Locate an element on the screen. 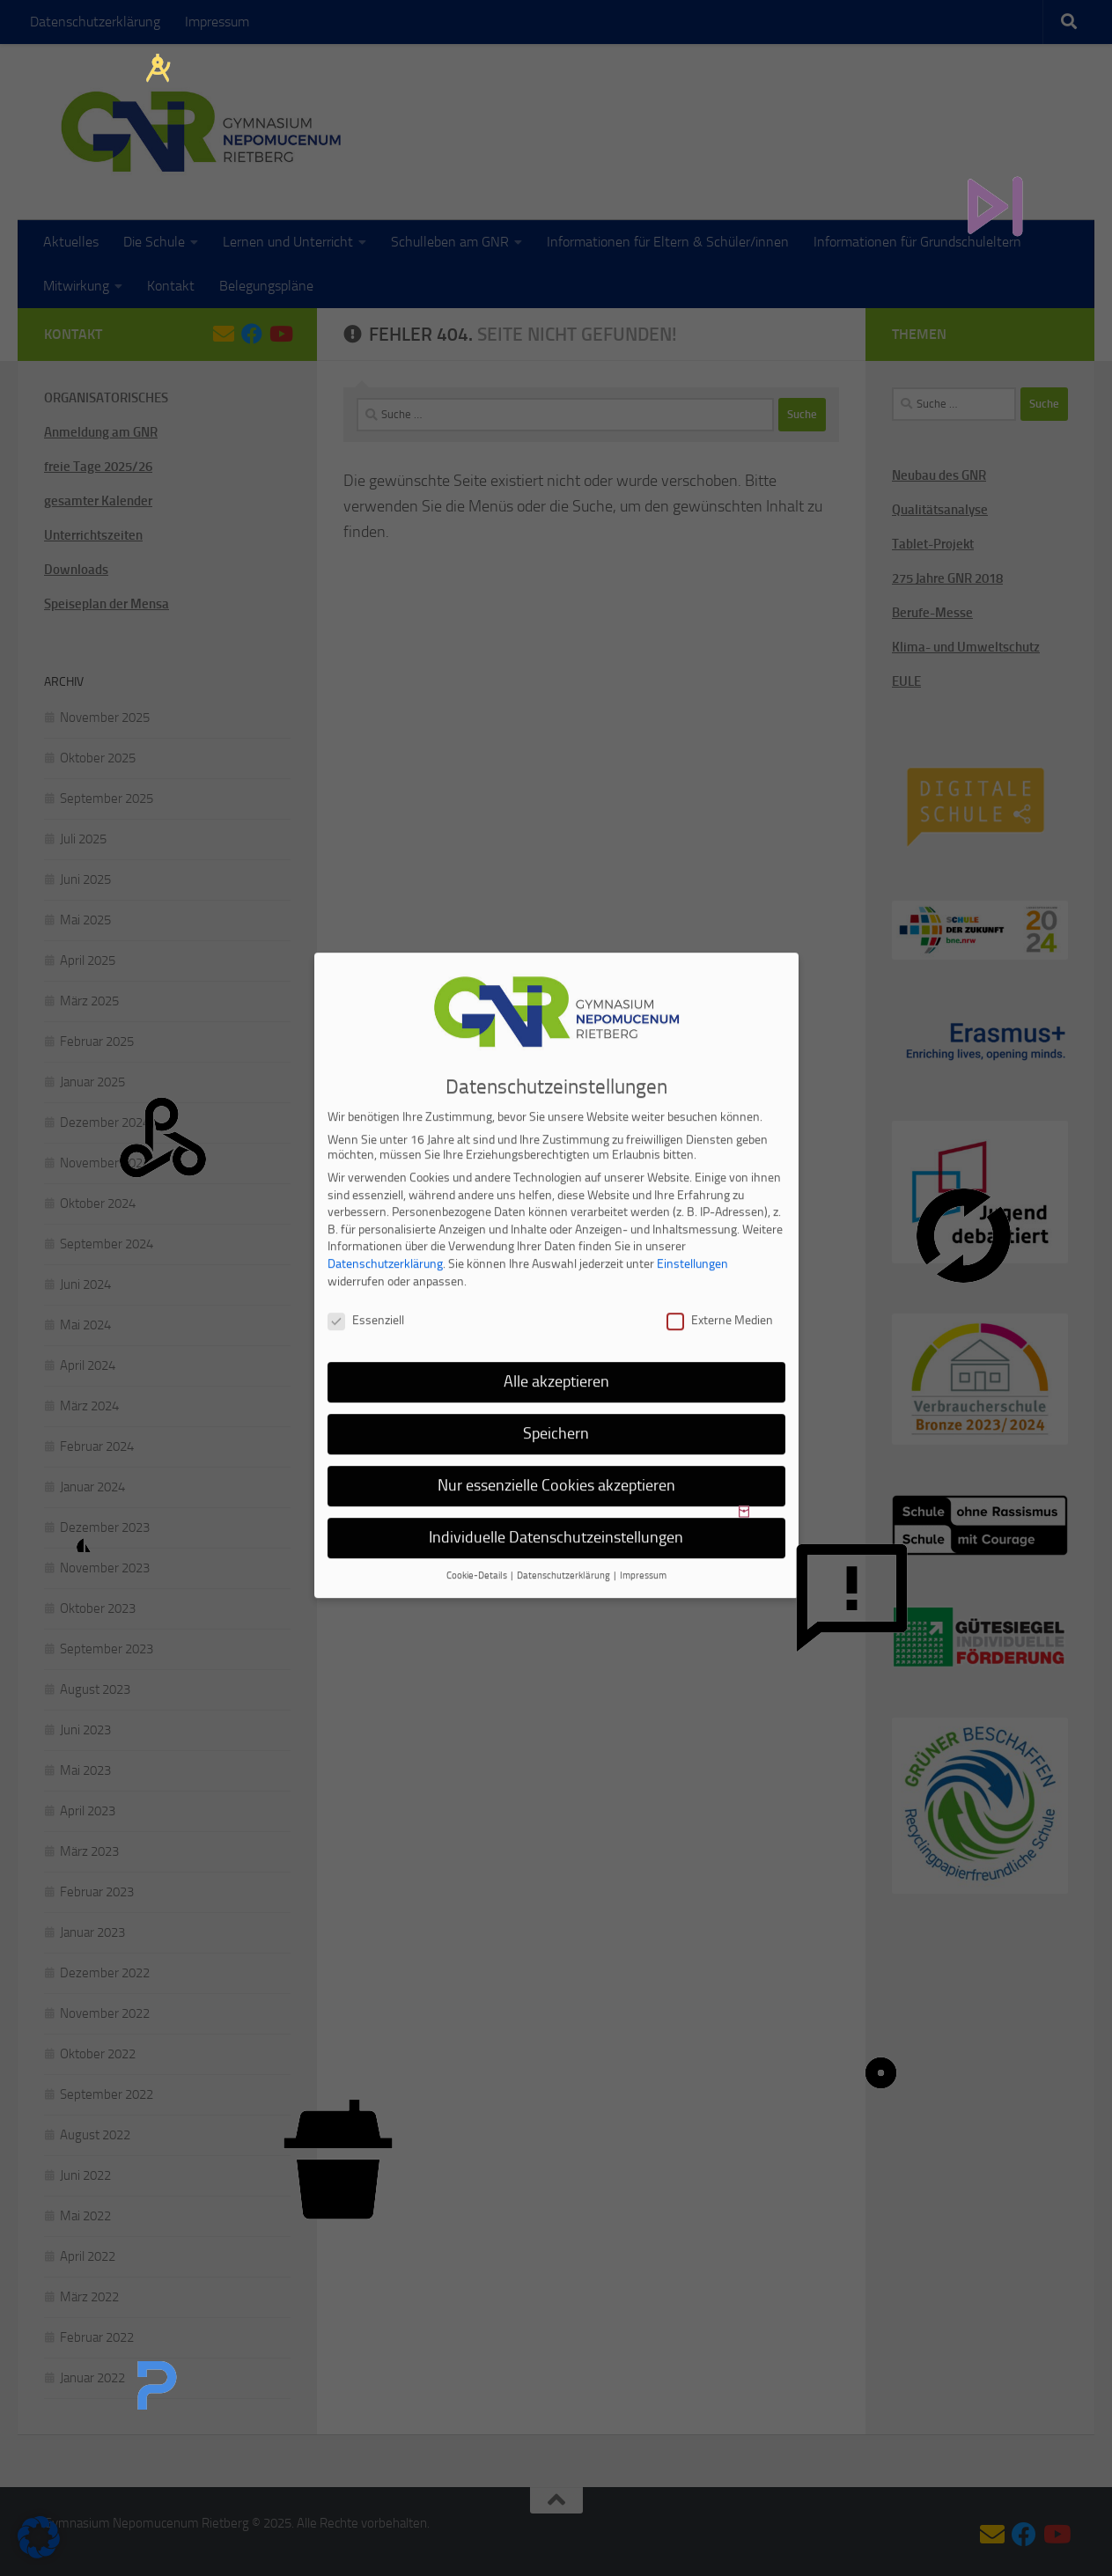 The height and width of the screenshot is (2576, 1112). sails.js framework logo is located at coordinates (84, 1545).